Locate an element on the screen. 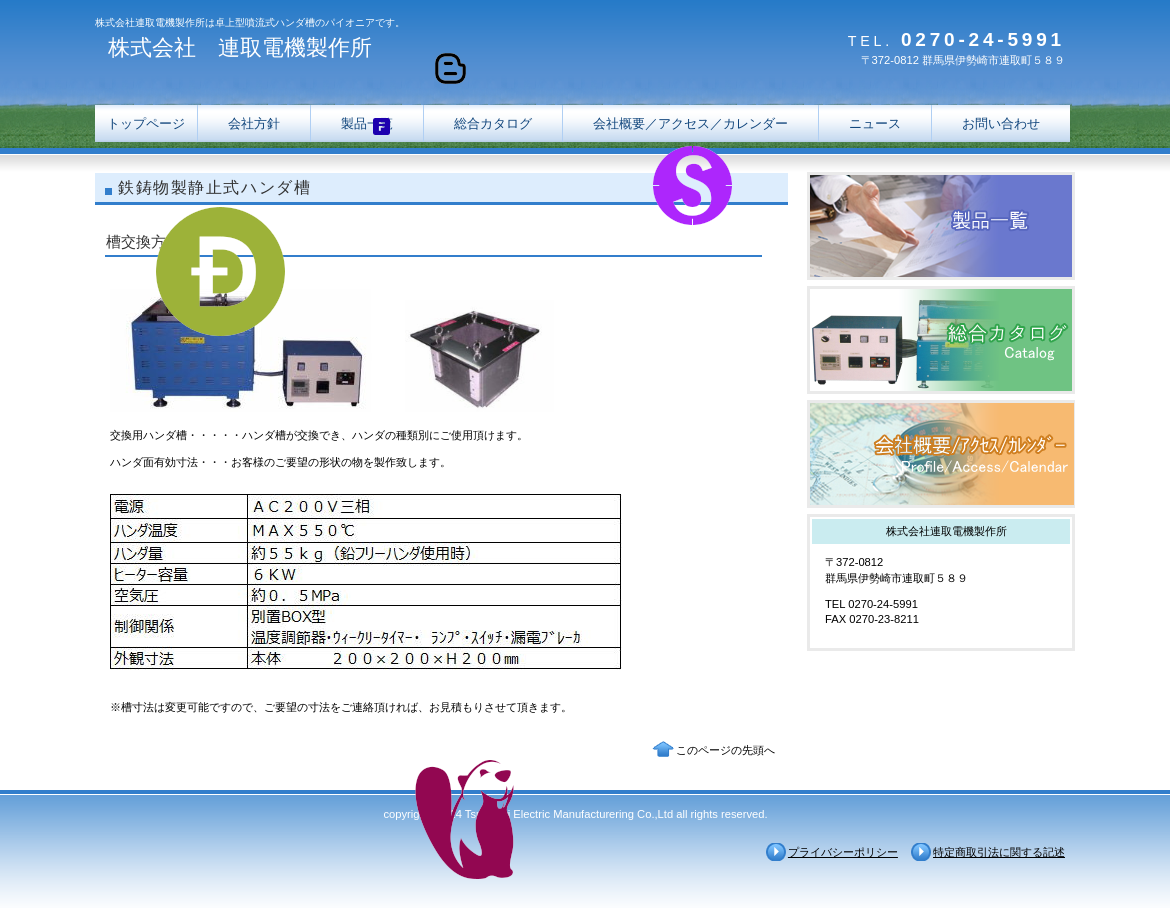 This screenshot has width=1170, height=908. open dbeaver database management application is located at coordinates (464, 819).